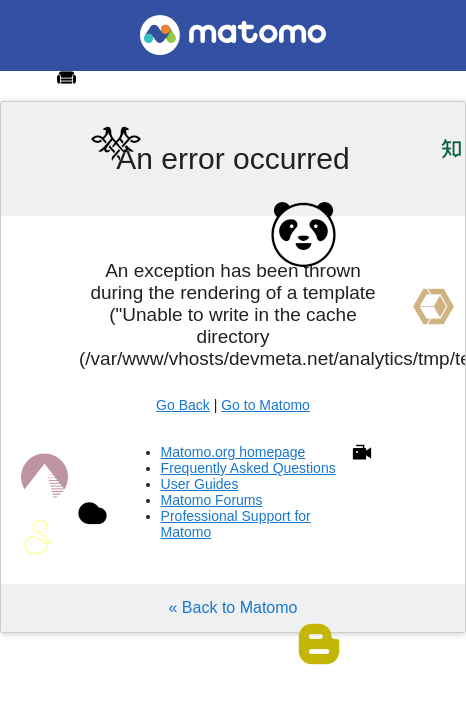  I want to click on indicates cloudy weather conditions, so click(92, 512).